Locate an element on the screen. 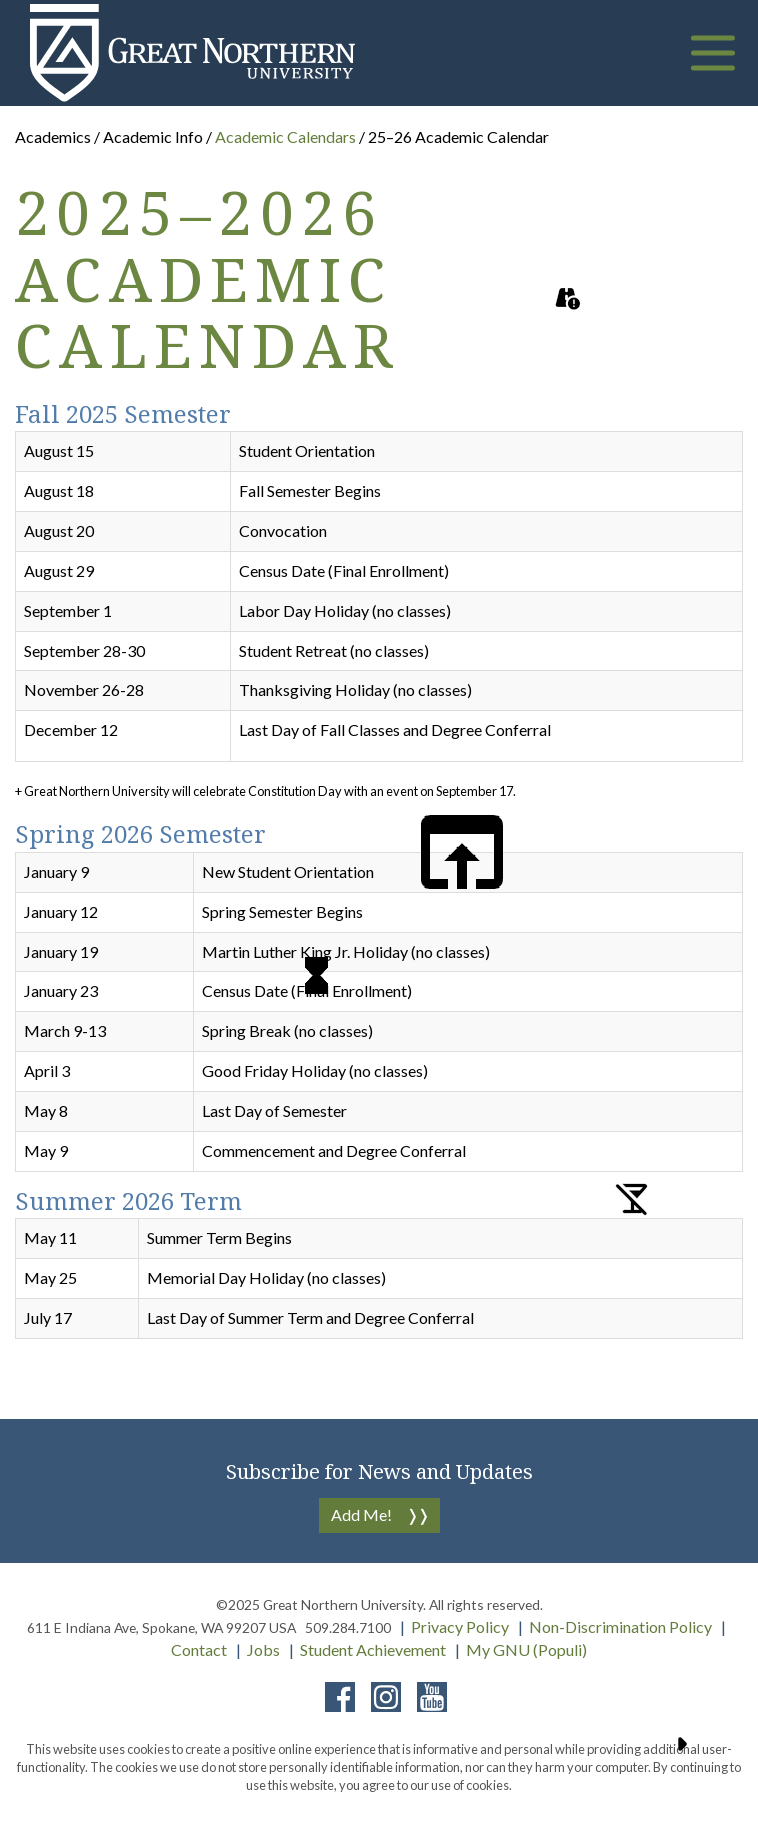 The height and width of the screenshot is (1836, 758). indicates an alcohol-free zone or no drinks allowed is located at coordinates (632, 1198).